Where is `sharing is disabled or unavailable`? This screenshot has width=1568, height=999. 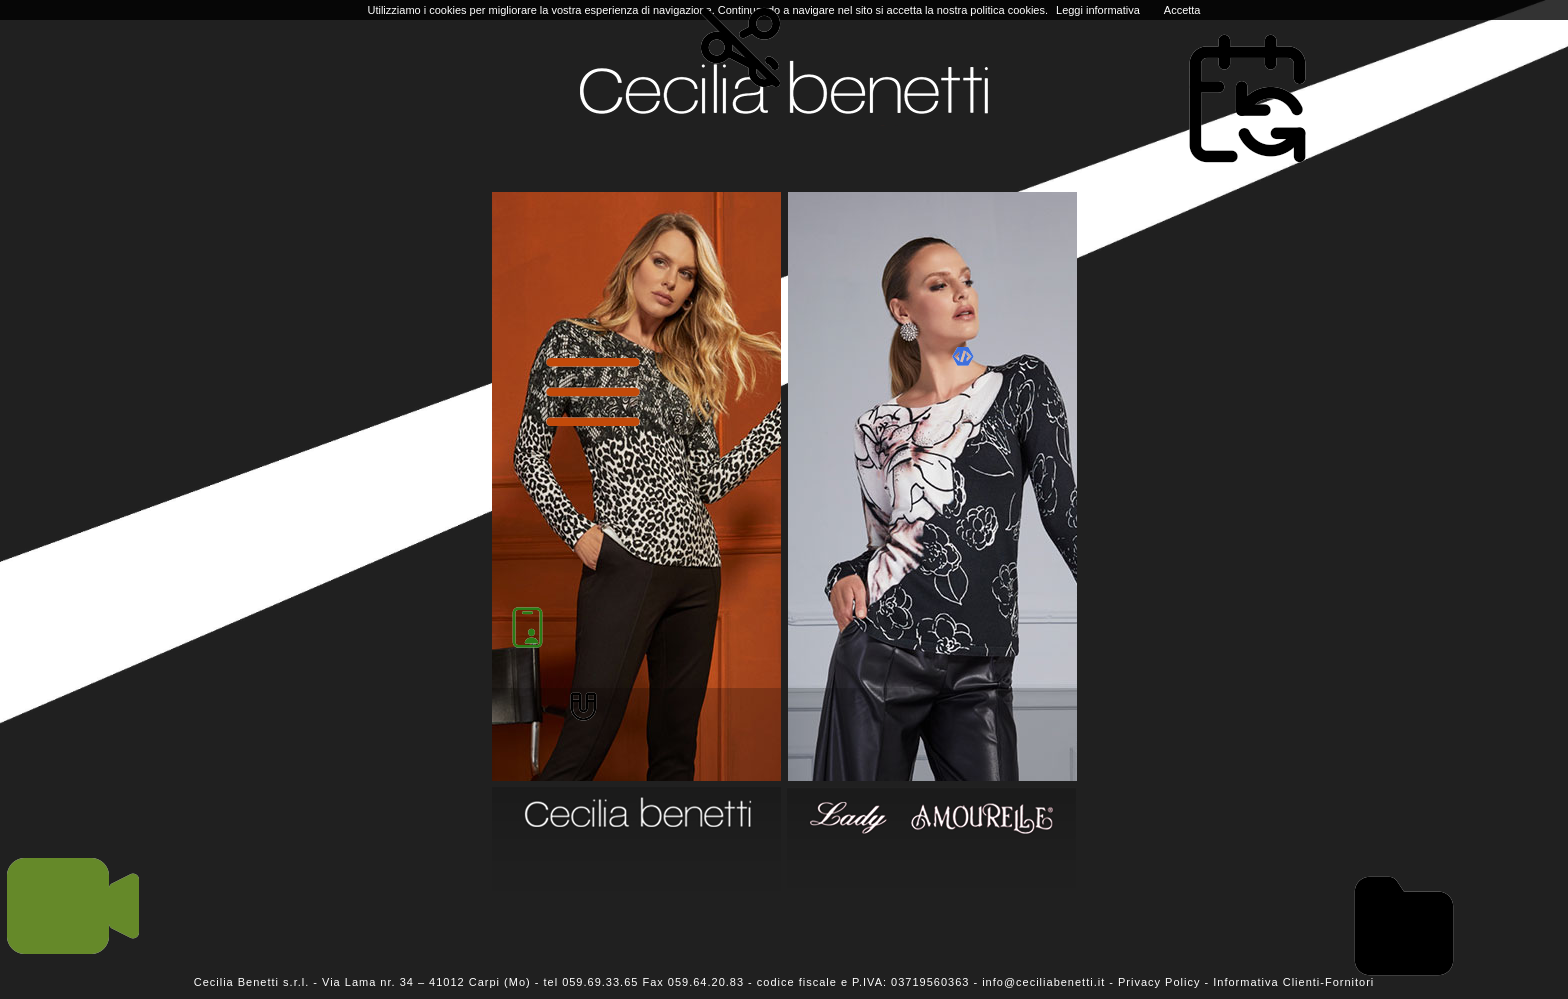
sharing is disabled or unavailable is located at coordinates (740, 47).